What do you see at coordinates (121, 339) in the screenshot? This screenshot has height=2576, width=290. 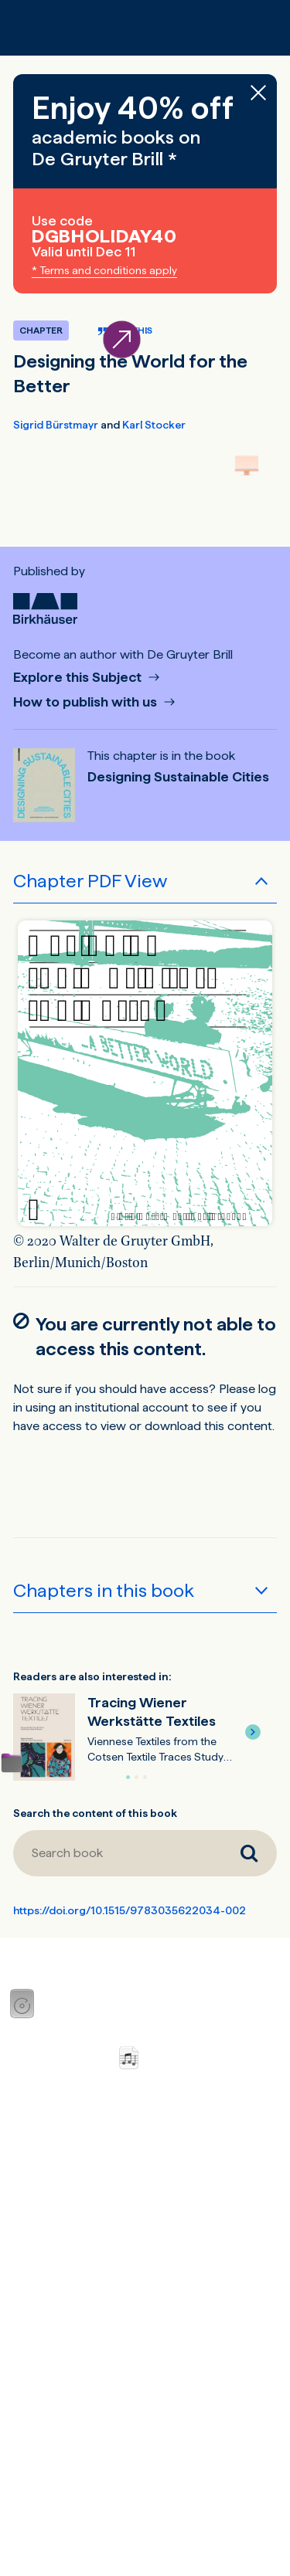 I see `indicates a symbolic link or shortcut to another file` at bounding box center [121, 339].